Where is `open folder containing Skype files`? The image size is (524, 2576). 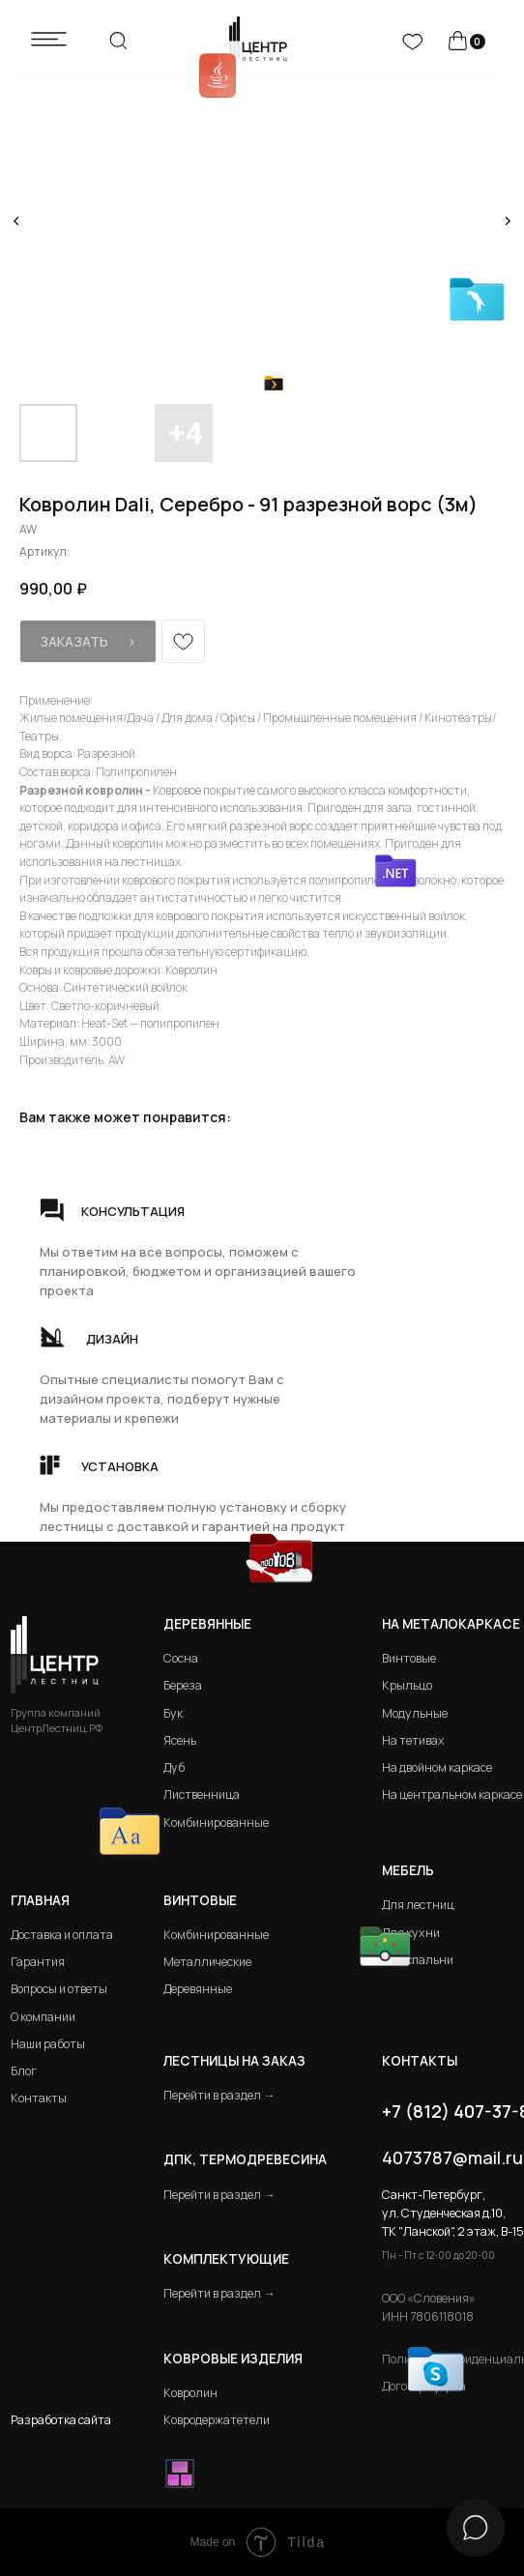
open folder containing Skype files is located at coordinates (435, 2370).